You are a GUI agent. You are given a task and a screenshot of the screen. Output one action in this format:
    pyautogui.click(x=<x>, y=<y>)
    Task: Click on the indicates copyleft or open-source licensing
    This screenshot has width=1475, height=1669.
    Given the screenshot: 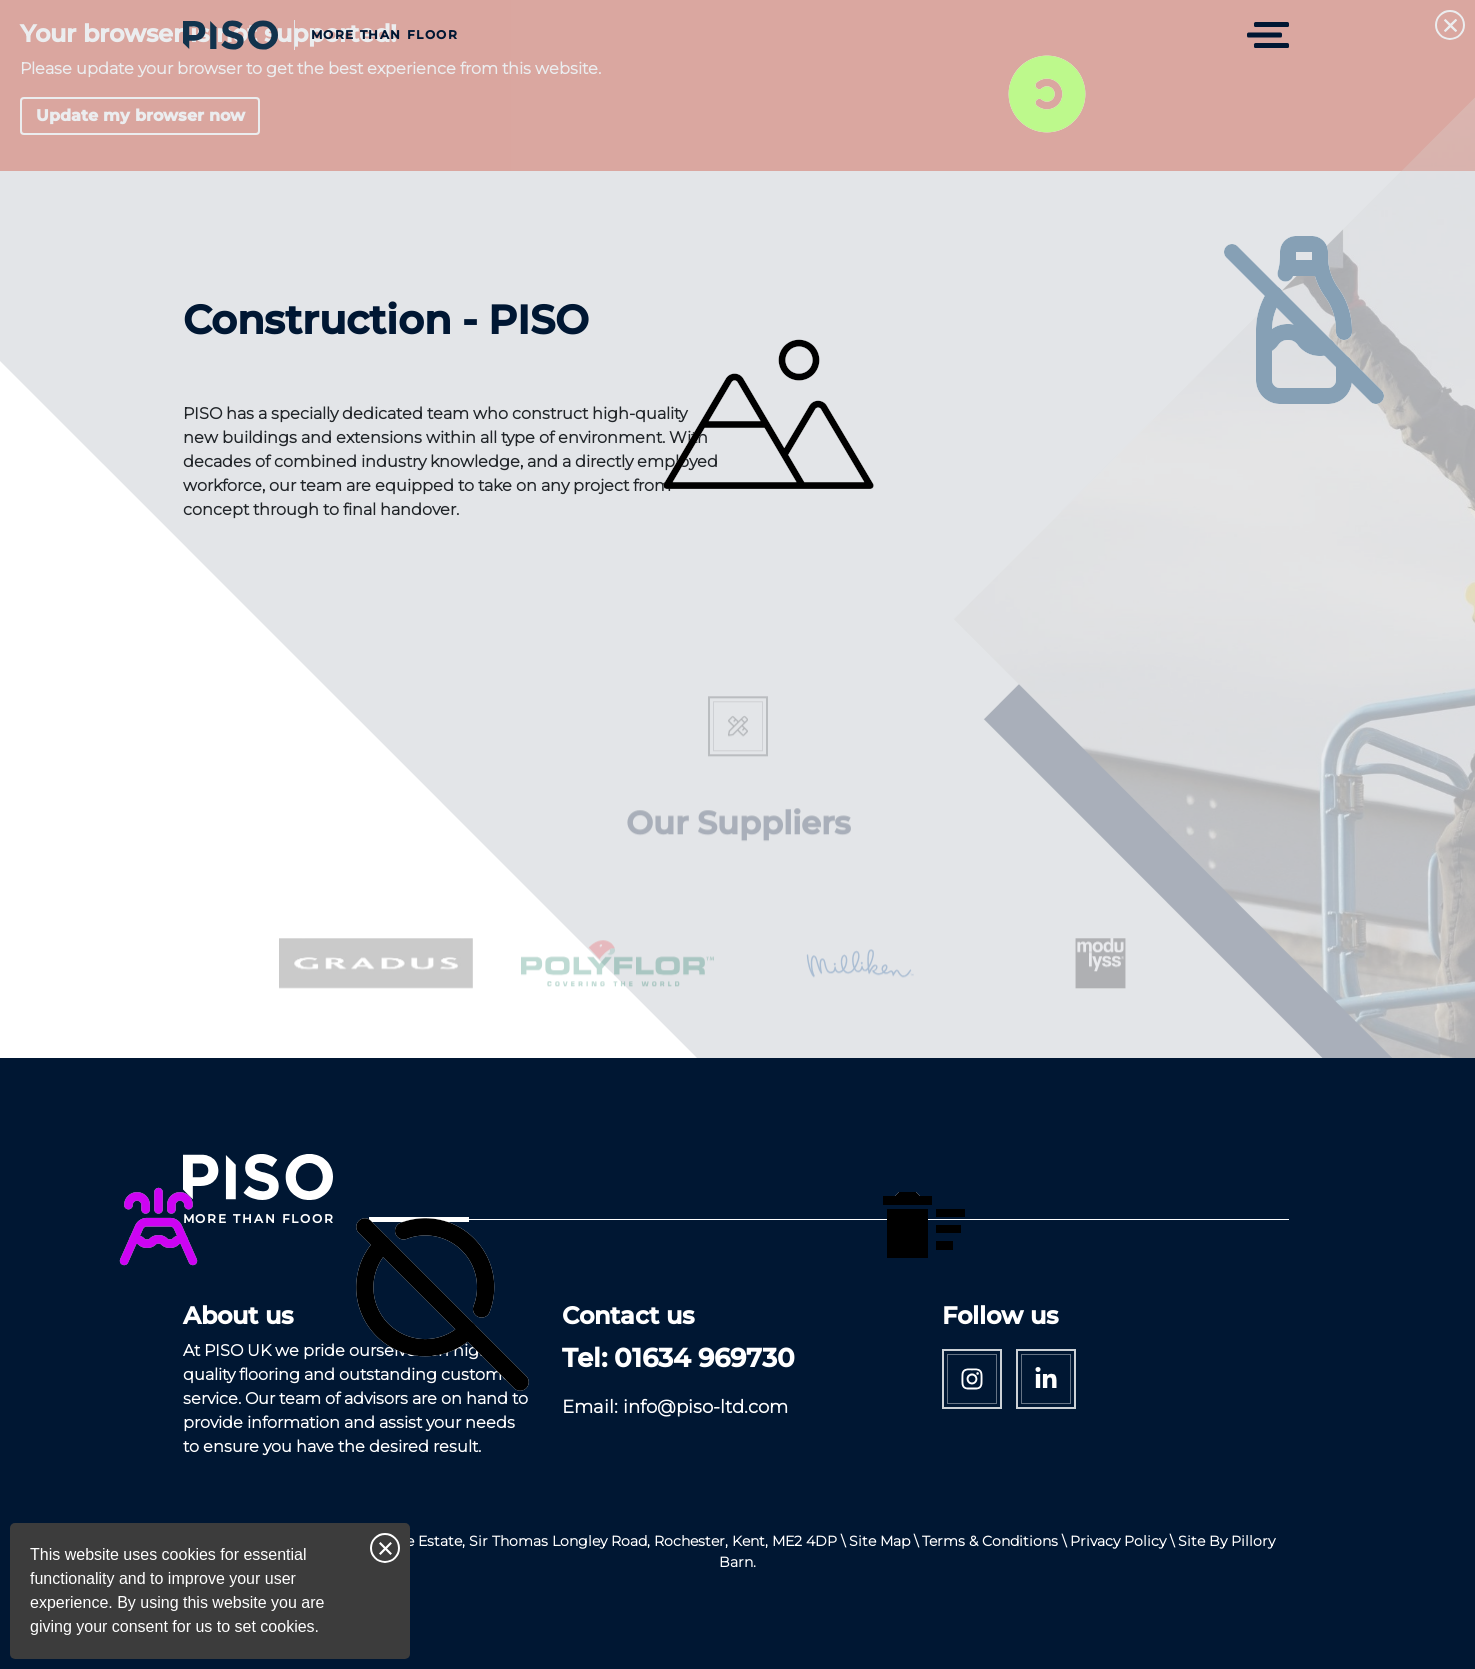 What is the action you would take?
    pyautogui.click(x=1047, y=94)
    